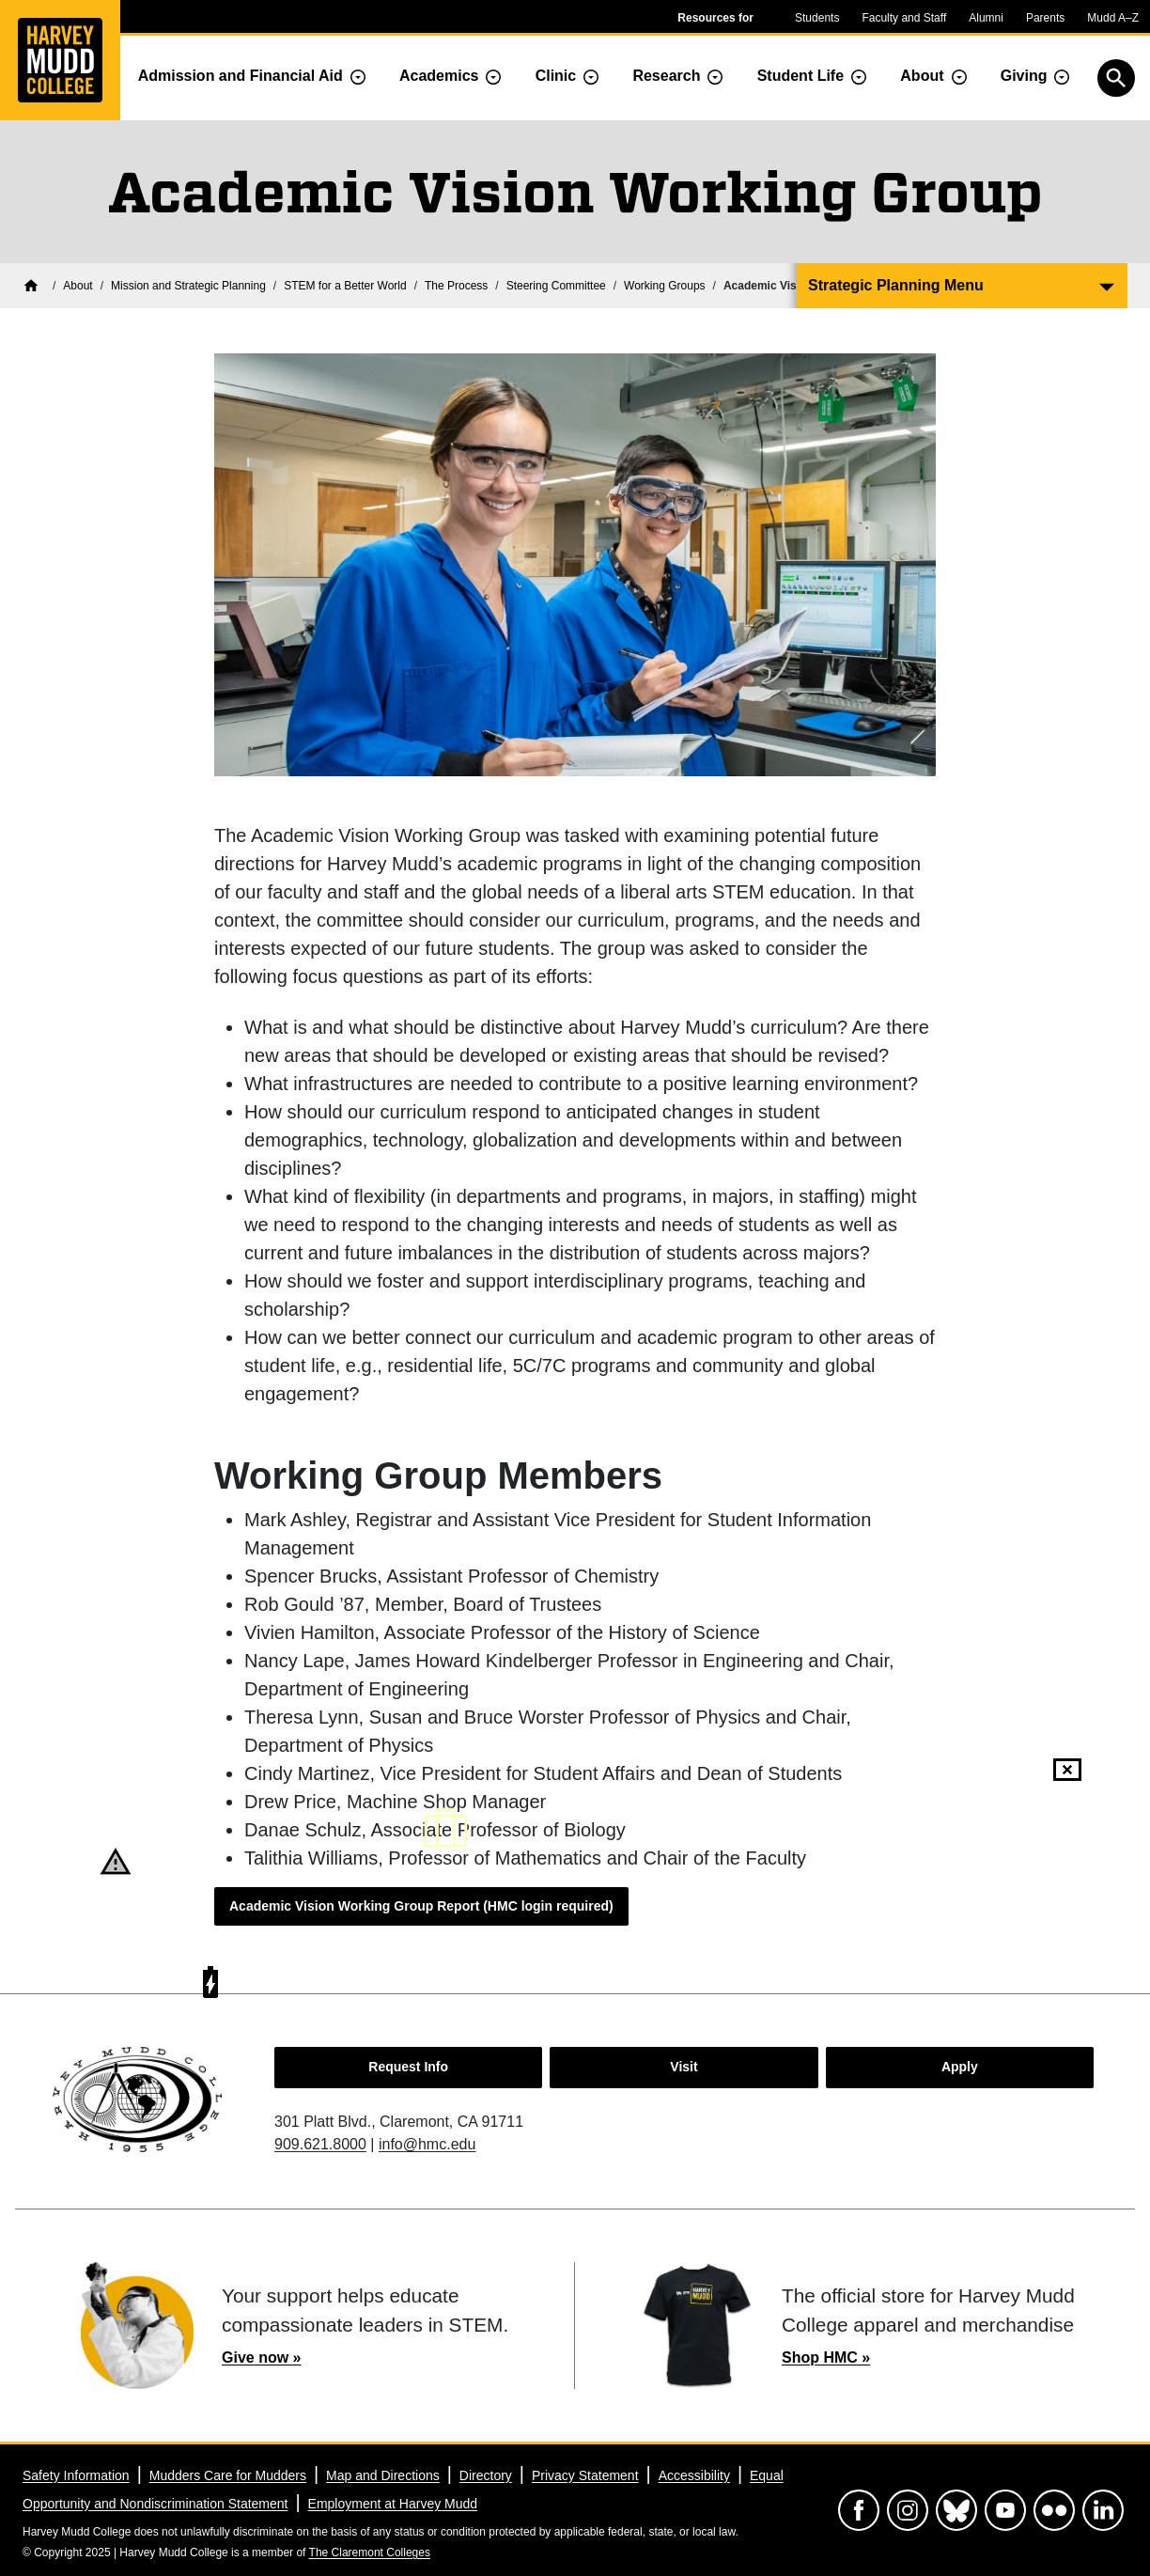  What do you see at coordinates (1067, 1770) in the screenshot?
I see `cancel or close a presentation` at bounding box center [1067, 1770].